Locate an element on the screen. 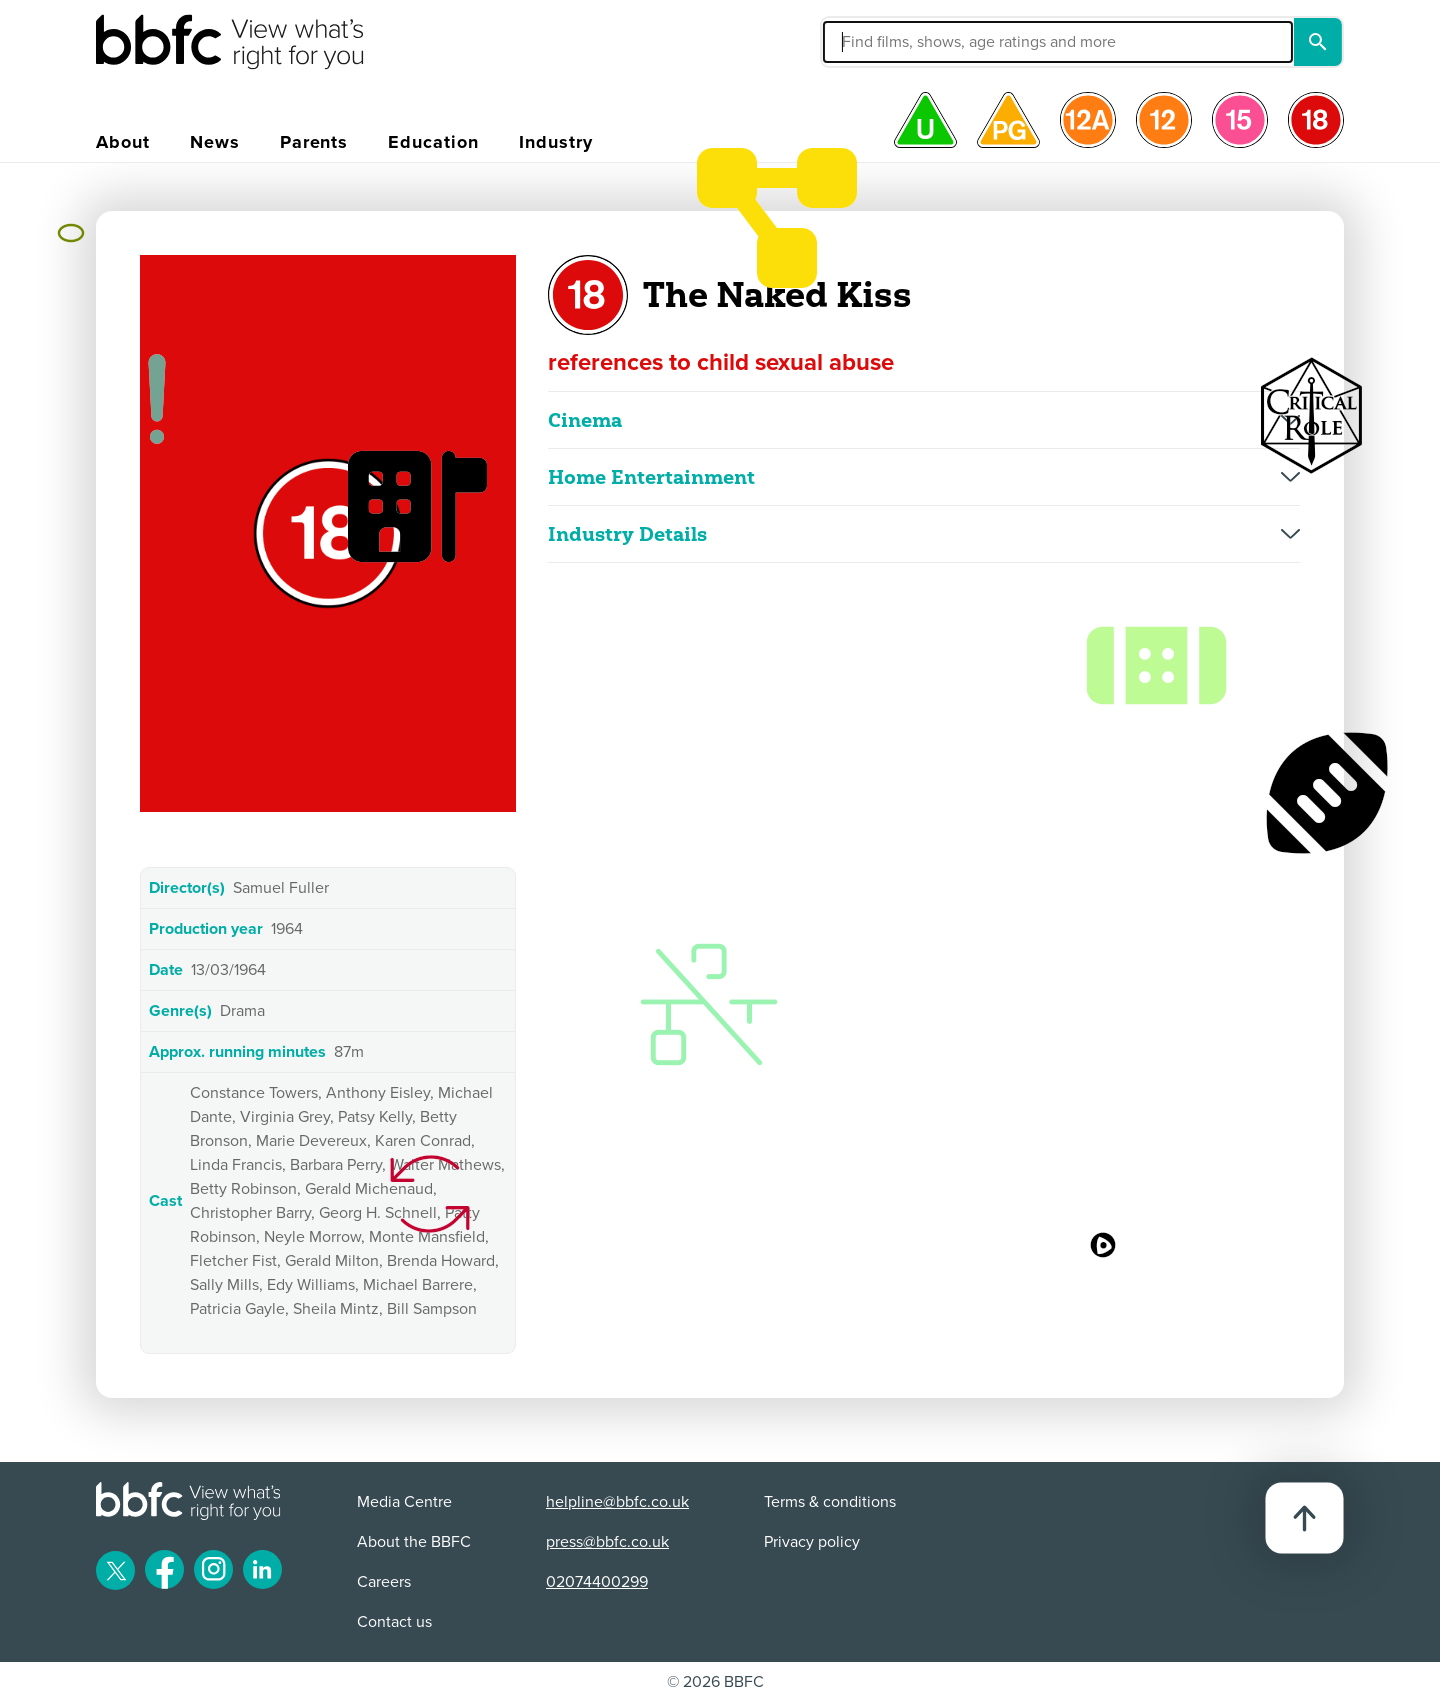 This screenshot has height=1702, width=1440. access football or american sports content is located at coordinates (1327, 793).